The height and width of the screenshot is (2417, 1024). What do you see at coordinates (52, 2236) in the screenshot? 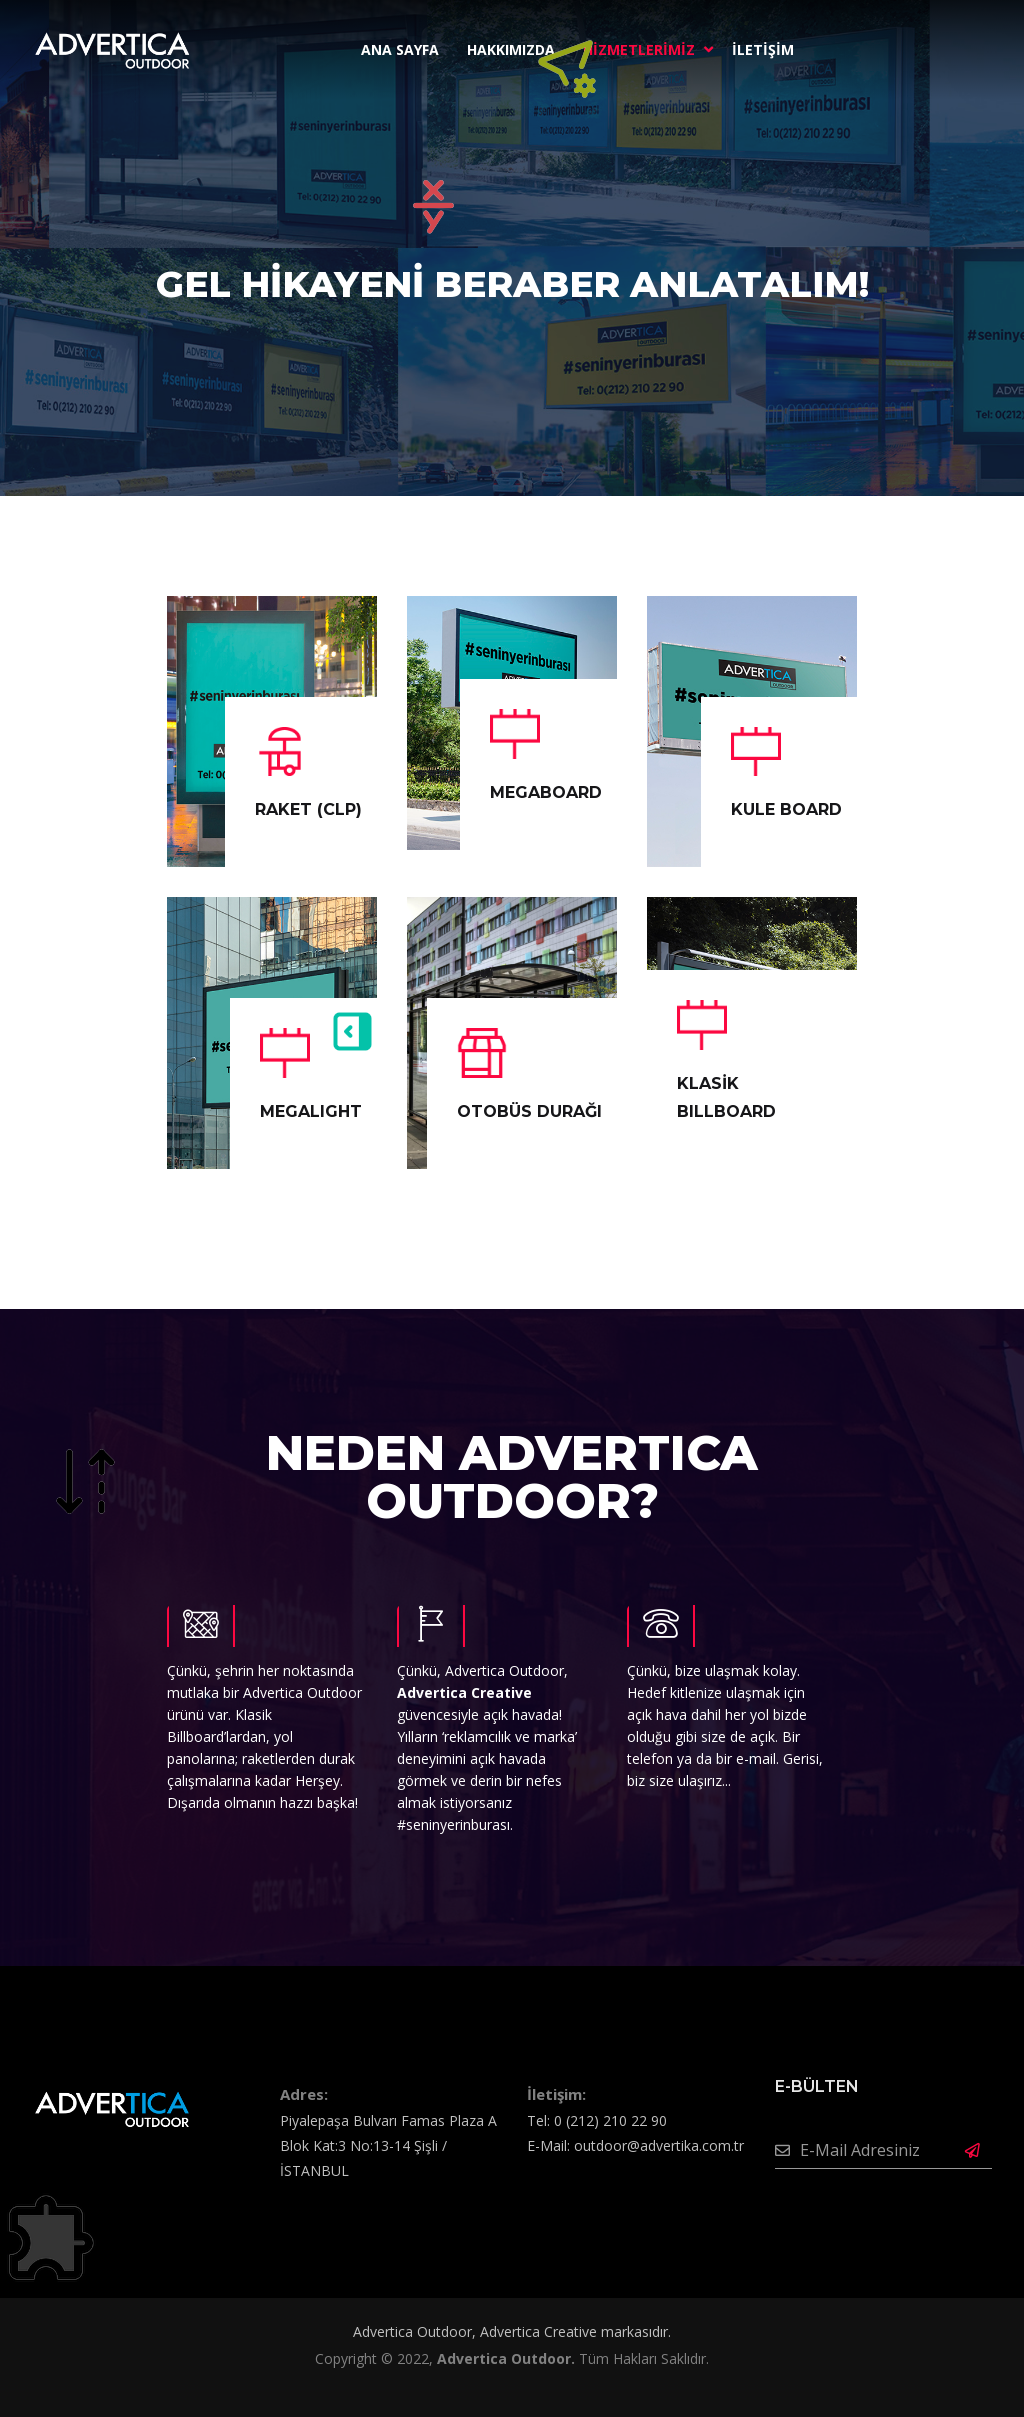
I see `access browser extensions or add-ons` at bounding box center [52, 2236].